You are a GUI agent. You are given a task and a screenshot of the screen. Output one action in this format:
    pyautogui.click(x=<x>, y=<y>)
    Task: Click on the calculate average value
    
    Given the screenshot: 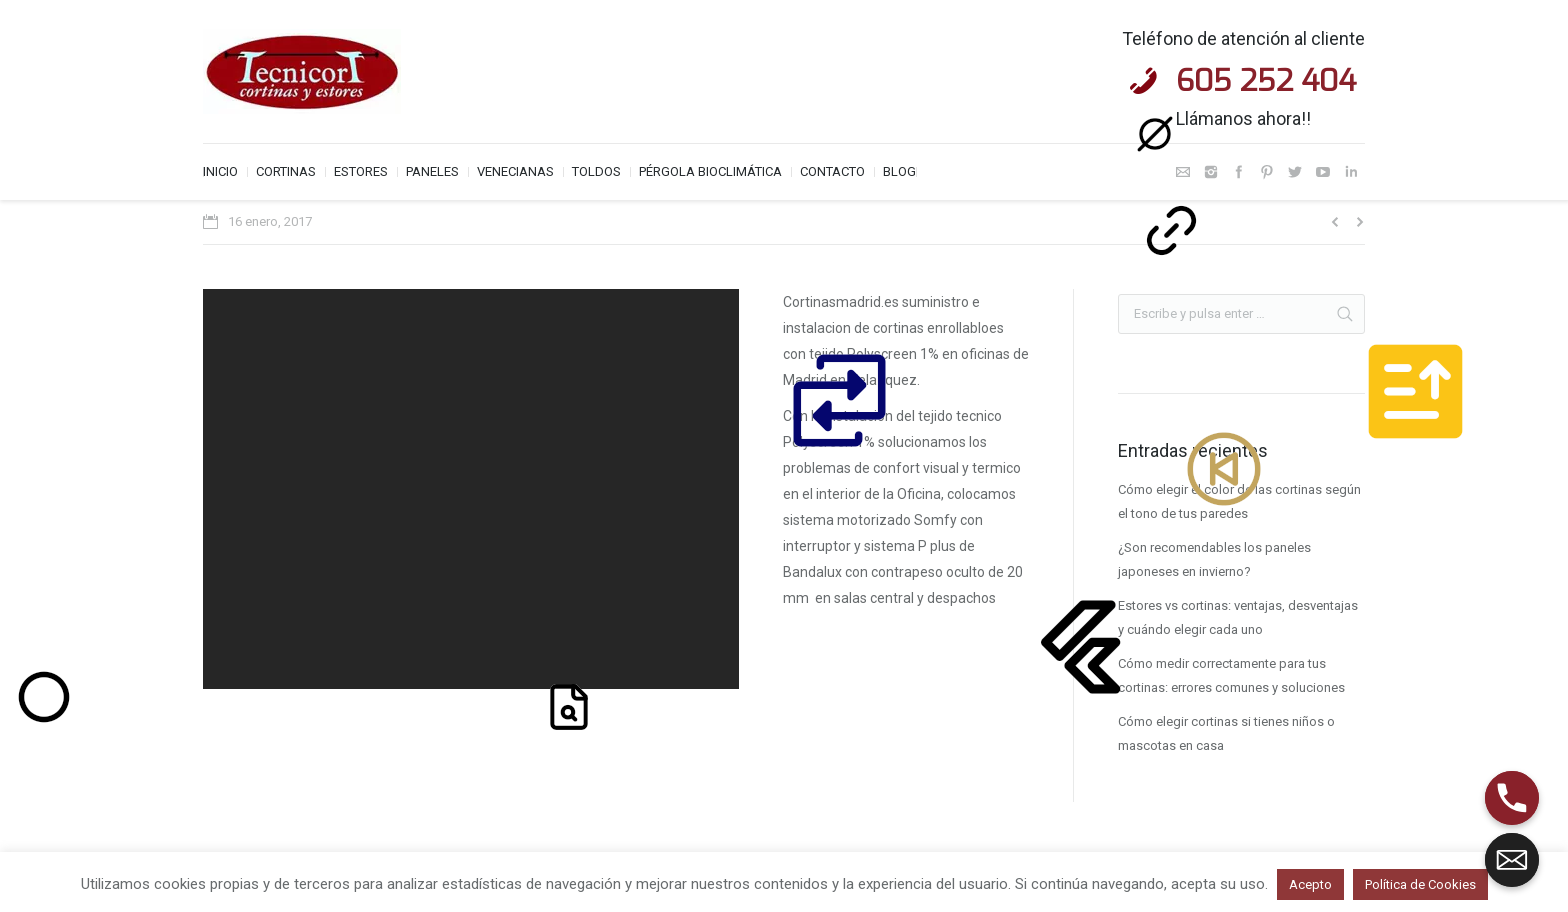 What is the action you would take?
    pyautogui.click(x=1155, y=134)
    